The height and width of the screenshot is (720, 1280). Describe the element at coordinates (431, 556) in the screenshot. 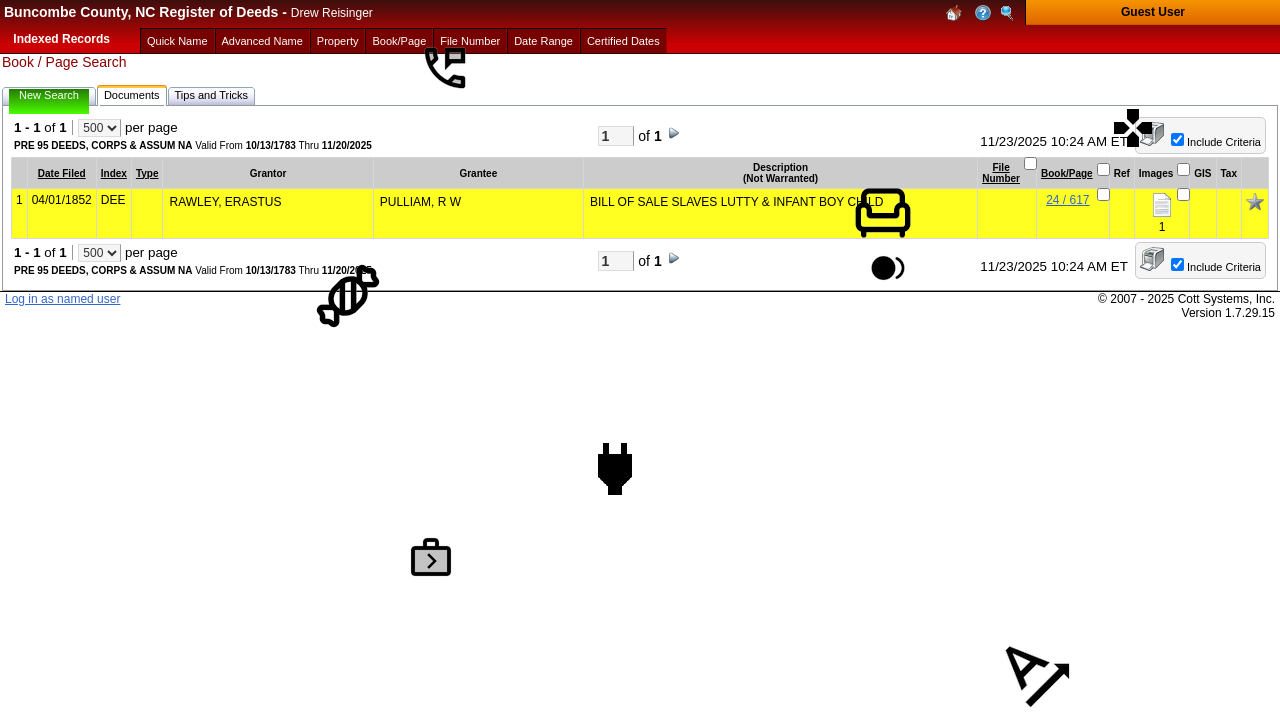

I see `schedule task for next week` at that location.